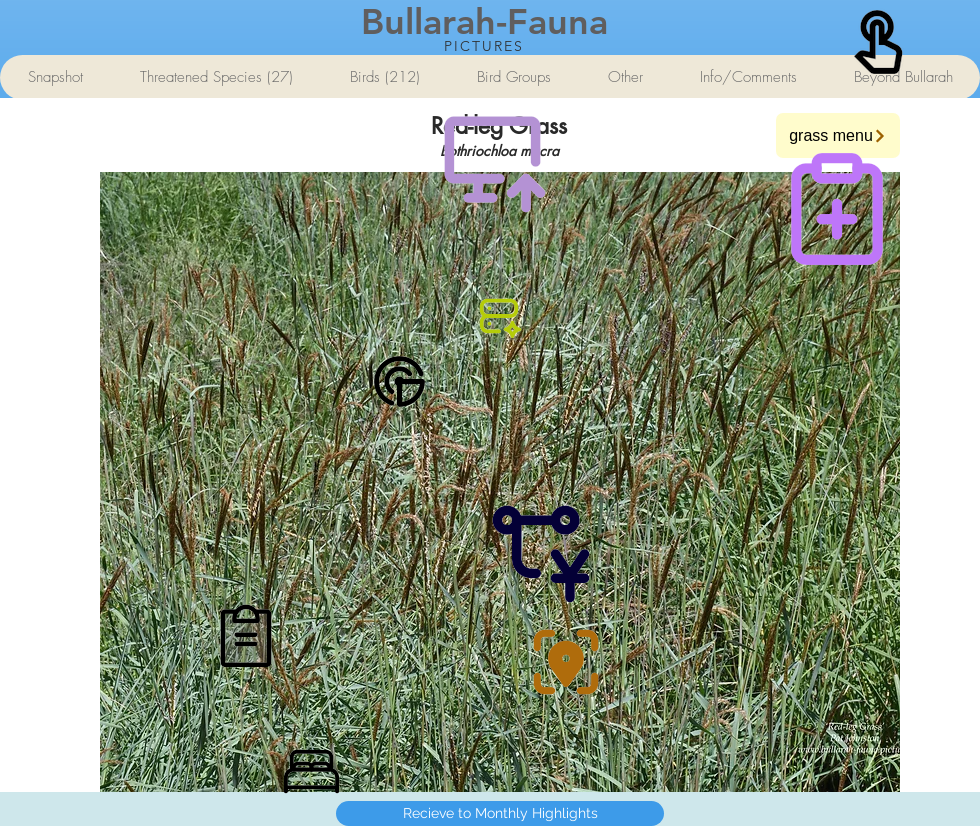 The height and width of the screenshot is (826, 980). Describe the element at coordinates (837, 209) in the screenshot. I see `add a new item to clipboard` at that location.